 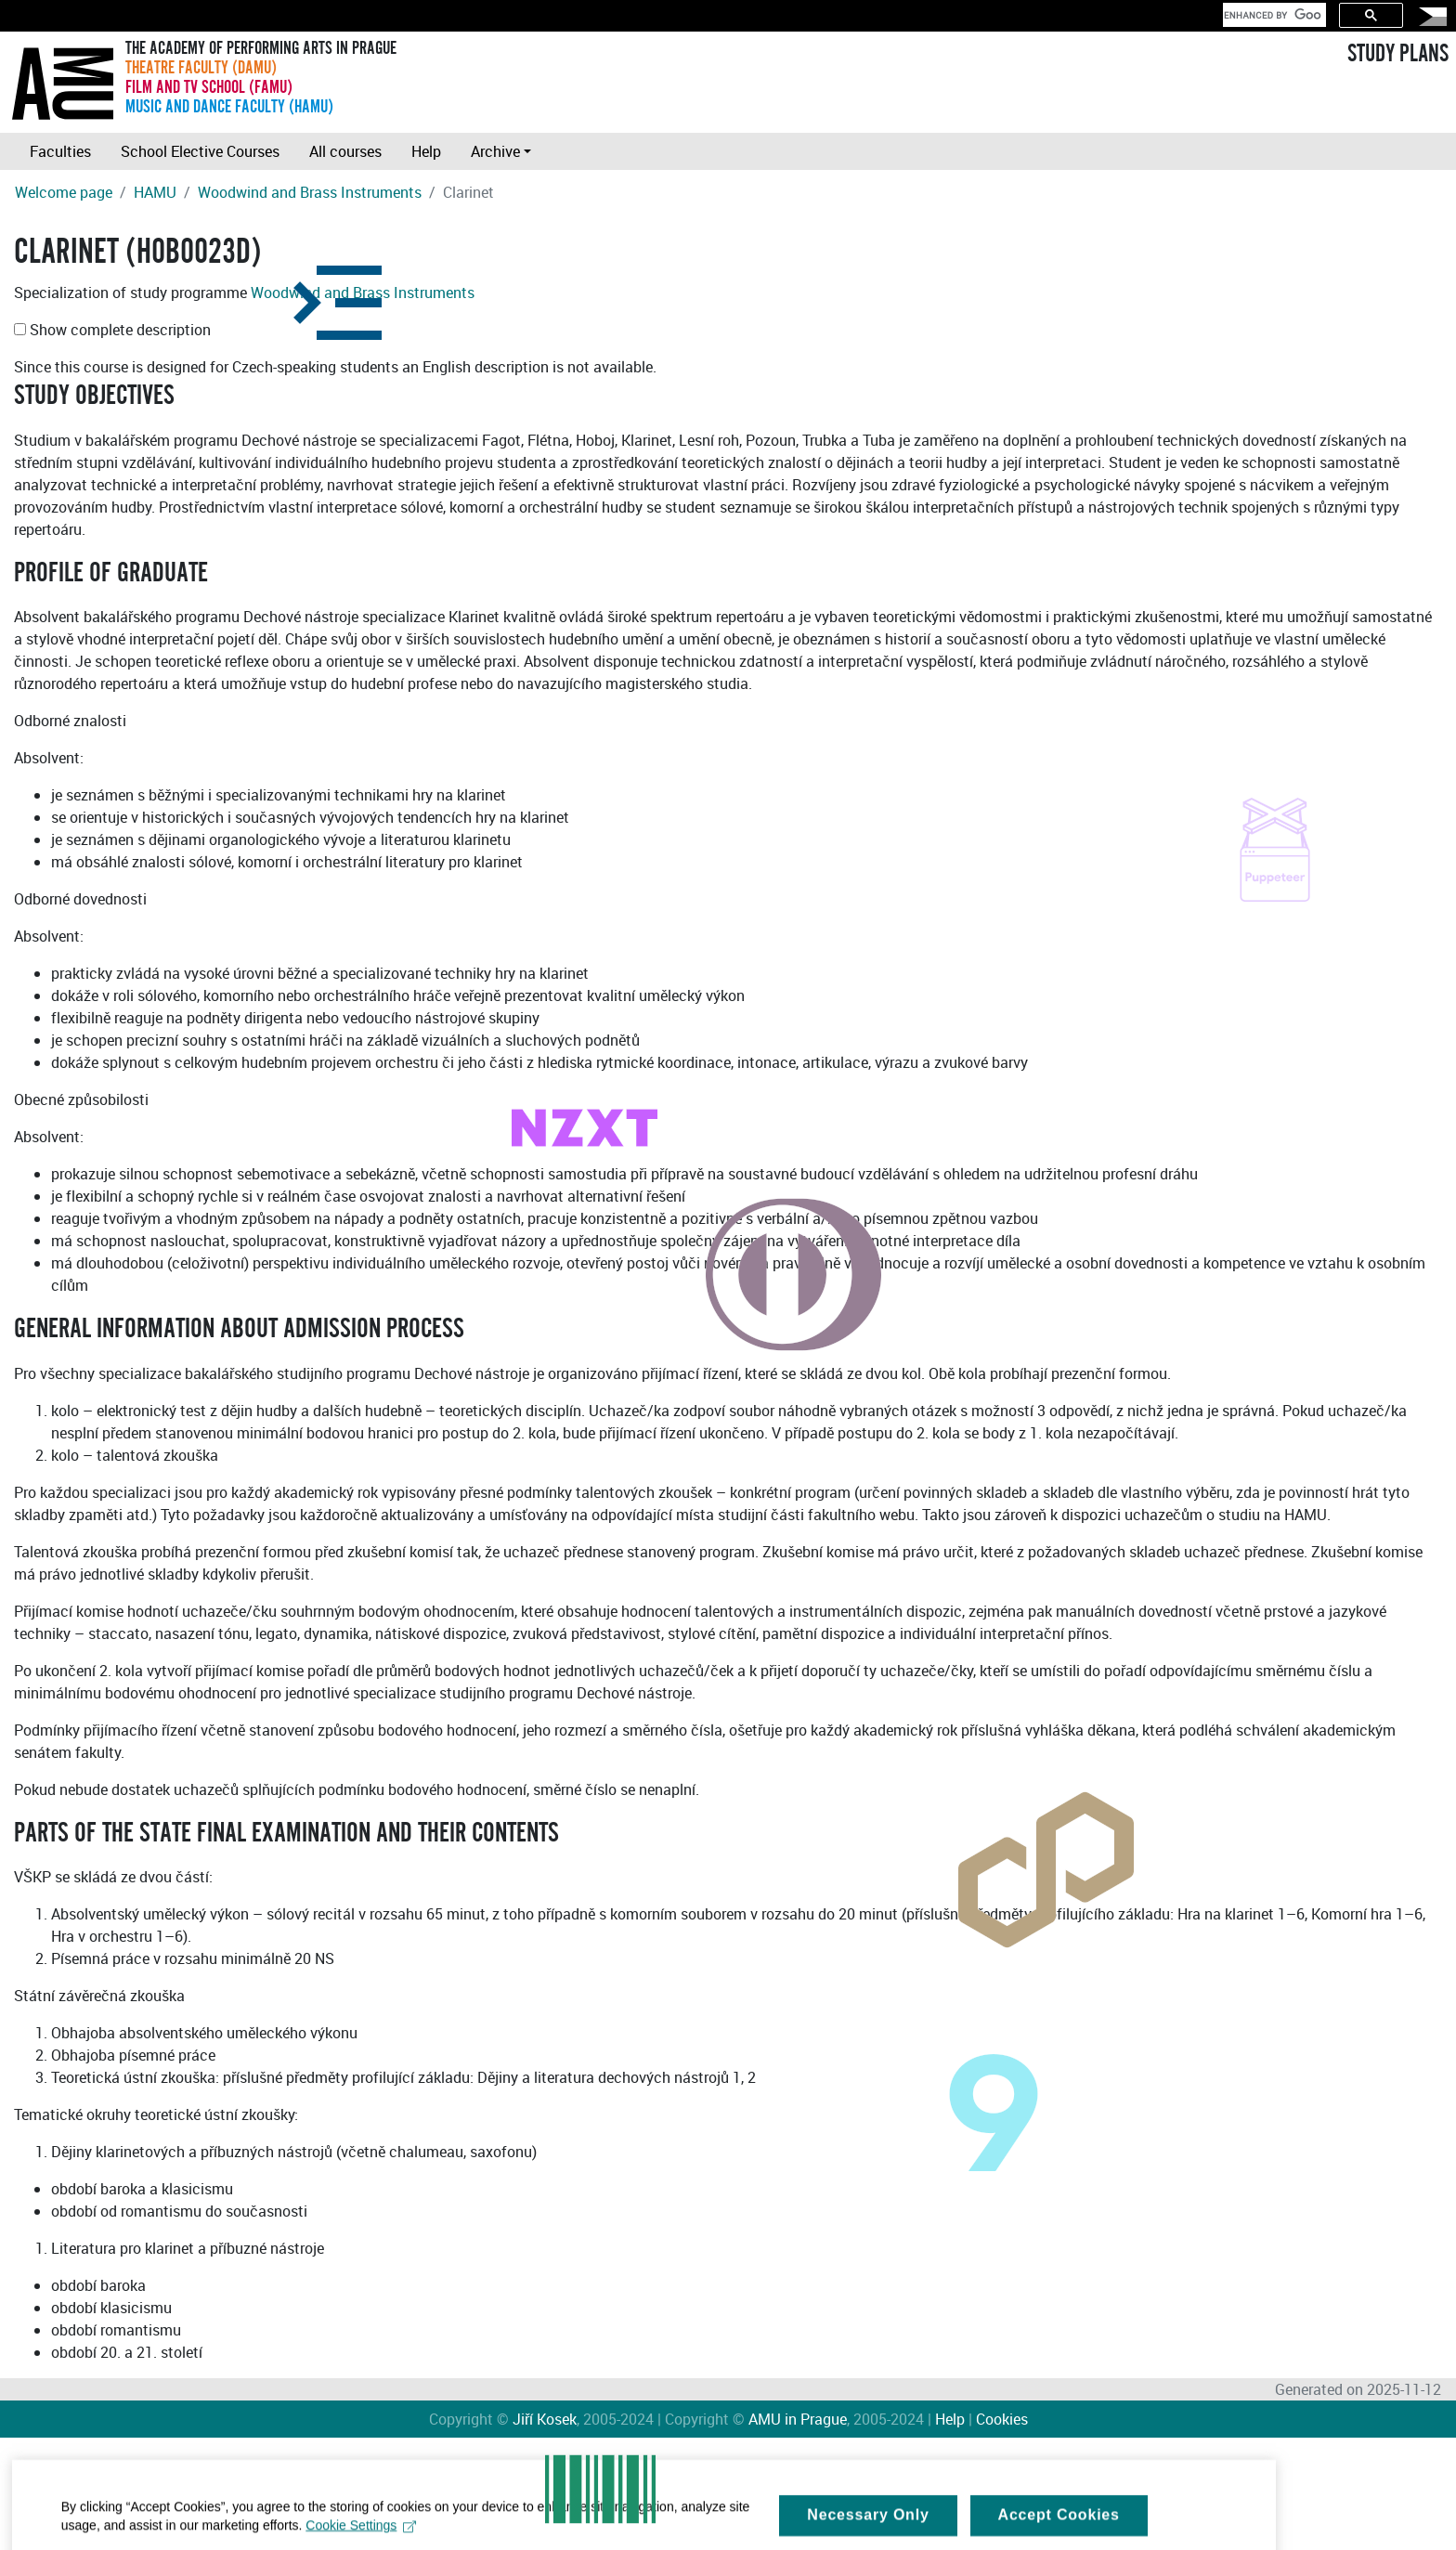 What do you see at coordinates (1275, 850) in the screenshot?
I see `puppeteer browser automation library logo` at bounding box center [1275, 850].